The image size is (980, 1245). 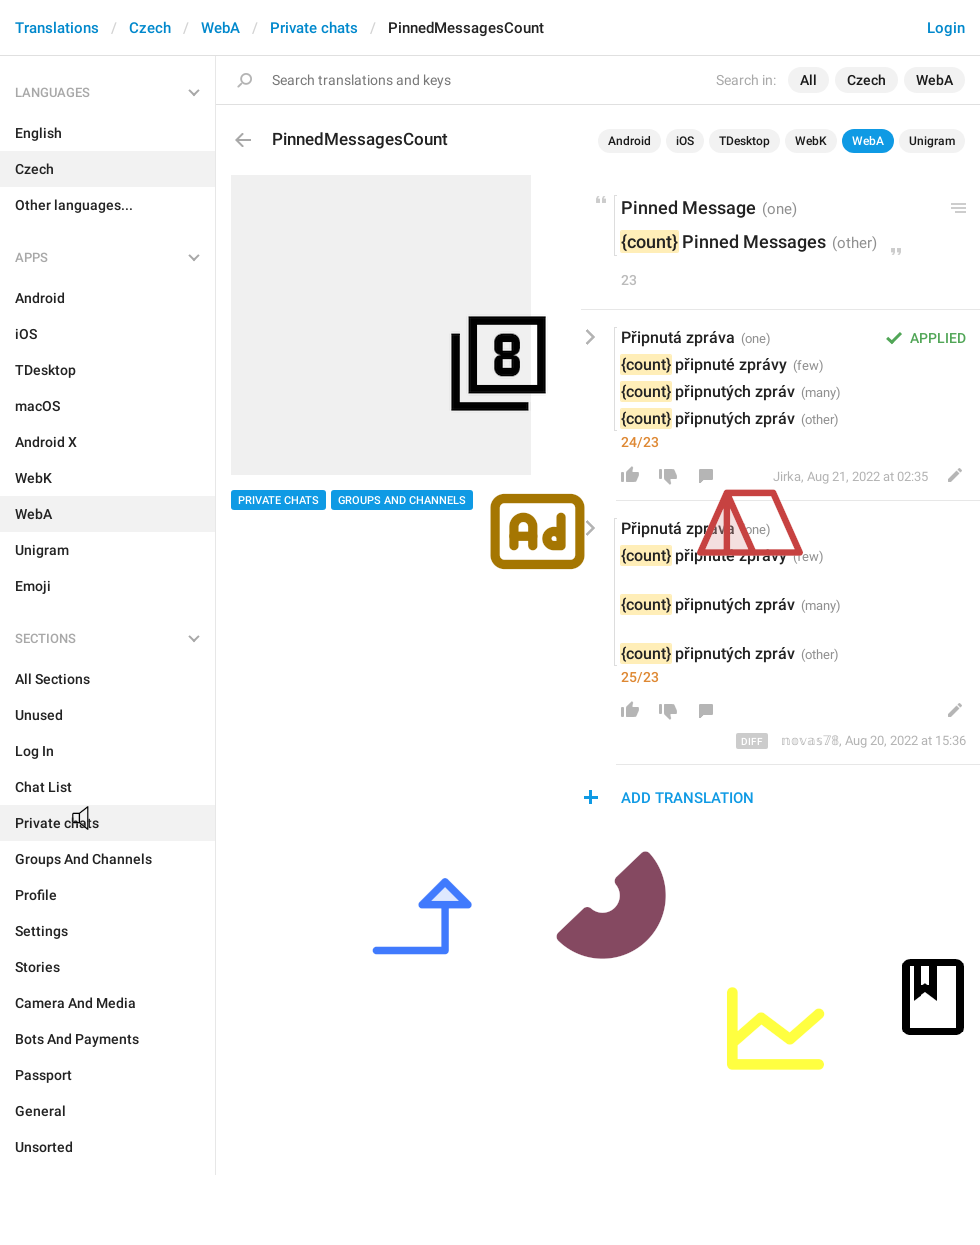 What do you see at coordinates (750, 526) in the screenshot?
I see `view camping or outdoor locations` at bounding box center [750, 526].